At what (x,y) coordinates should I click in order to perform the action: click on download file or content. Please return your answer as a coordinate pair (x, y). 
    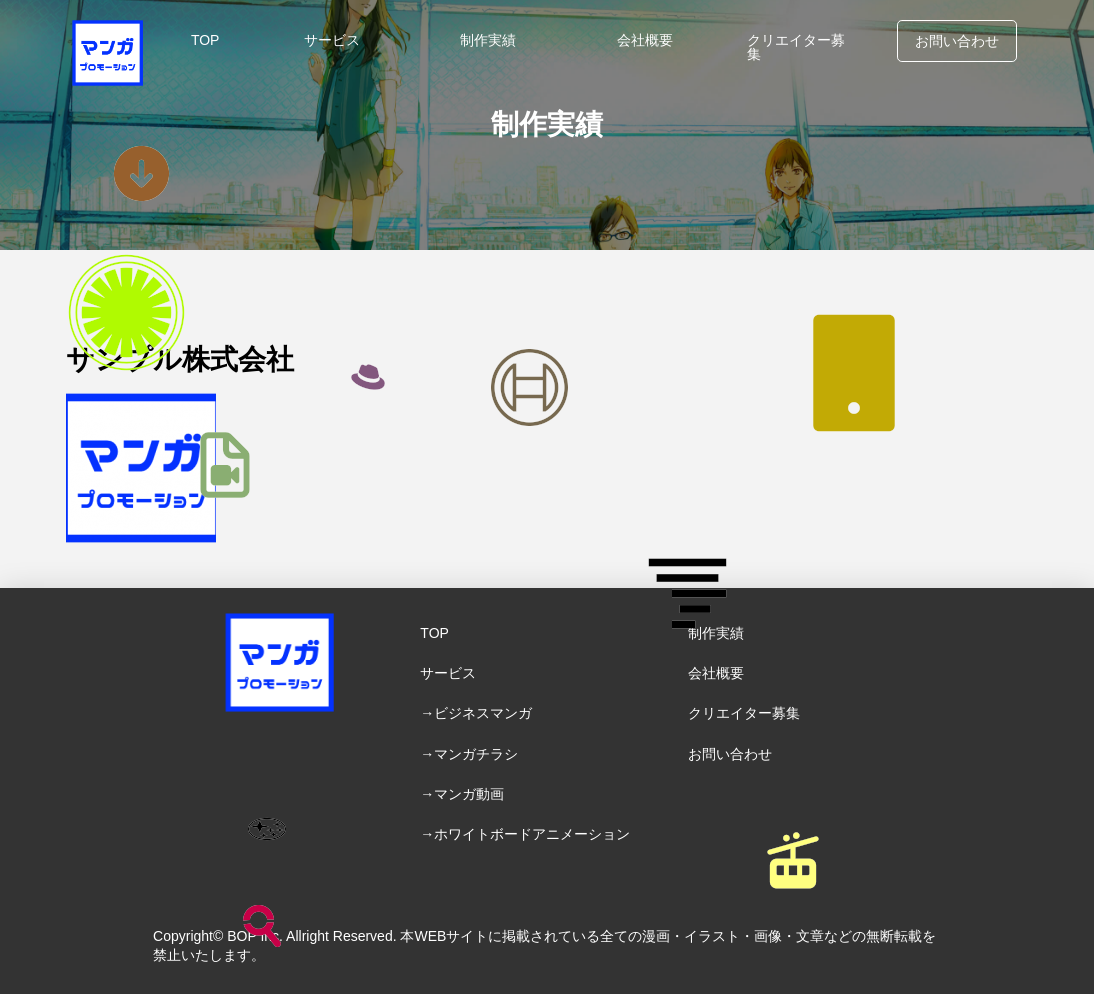
    Looking at the image, I should click on (141, 173).